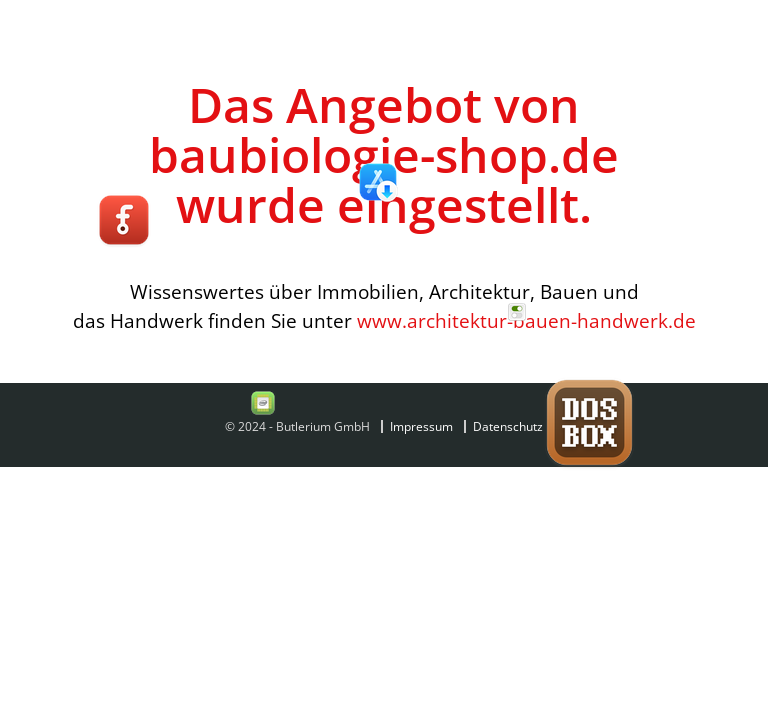 The height and width of the screenshot is (720, 768). Describe the element at coordinates (263, 403) in the screenshot. I see `access Intel processor settings` at that location.